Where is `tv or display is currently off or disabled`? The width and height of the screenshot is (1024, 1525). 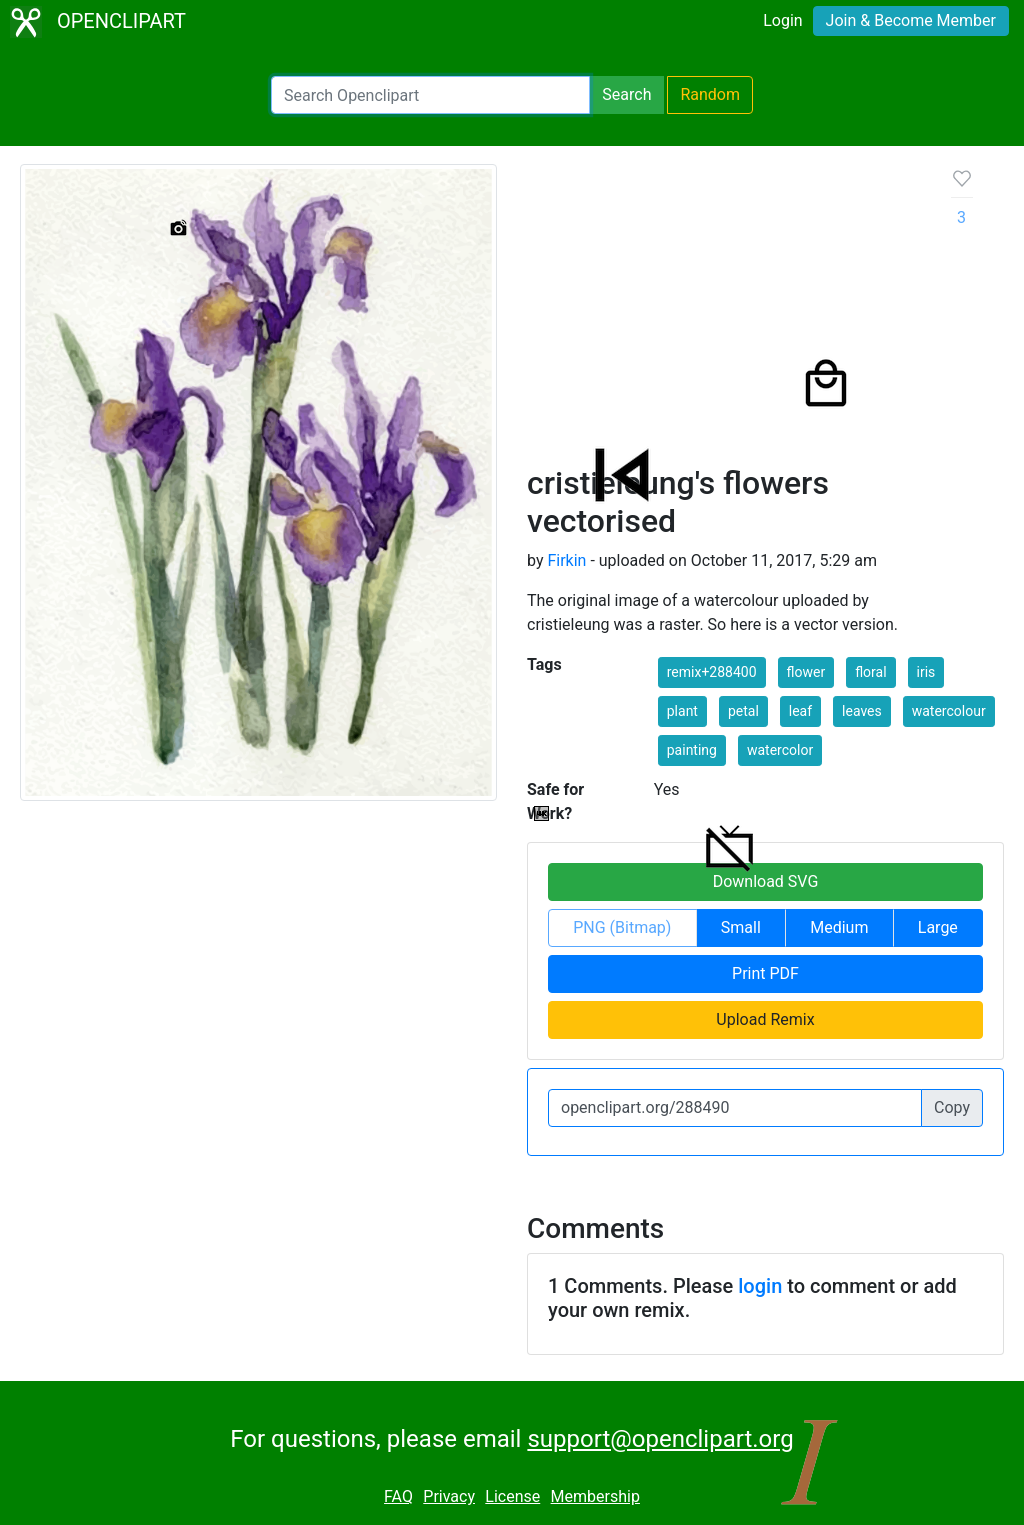 tv or display is currently off or disabled is located at coordinates (729, 848).